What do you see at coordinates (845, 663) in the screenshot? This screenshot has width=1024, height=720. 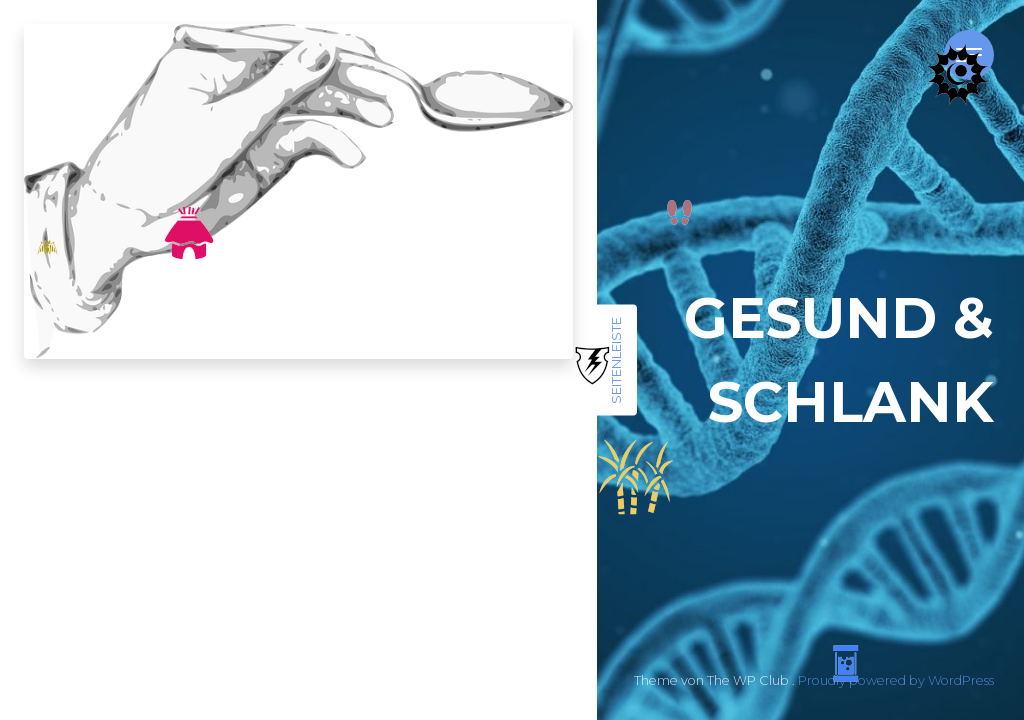 I see `view chemical storage or tank status` at bounding box center [845, 663].